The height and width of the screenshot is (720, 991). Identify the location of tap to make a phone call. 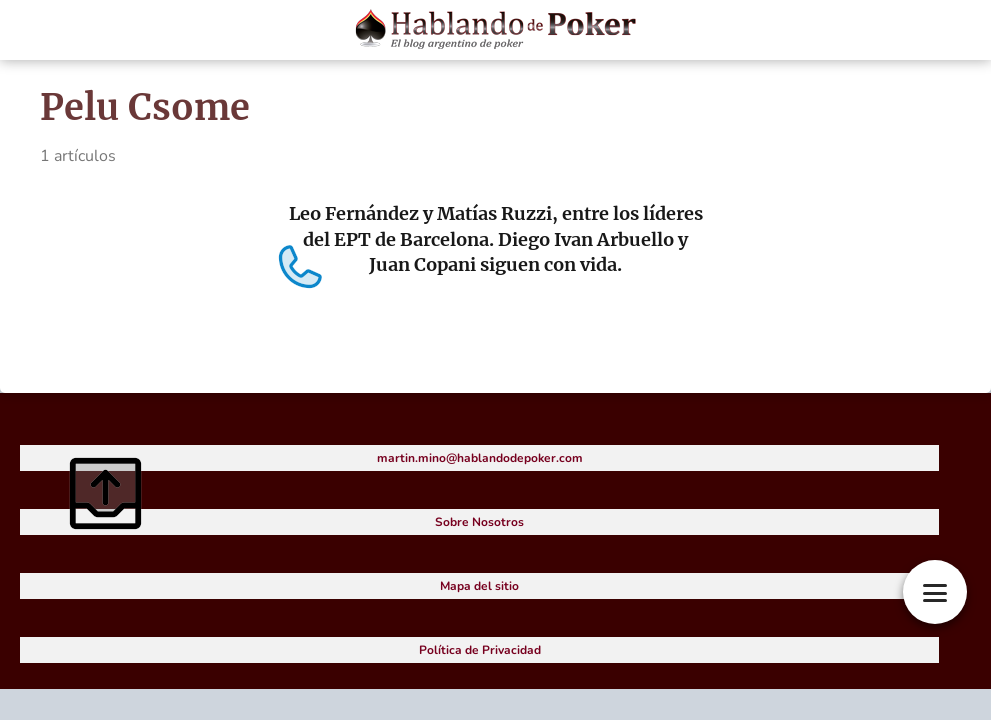
(299, 267).